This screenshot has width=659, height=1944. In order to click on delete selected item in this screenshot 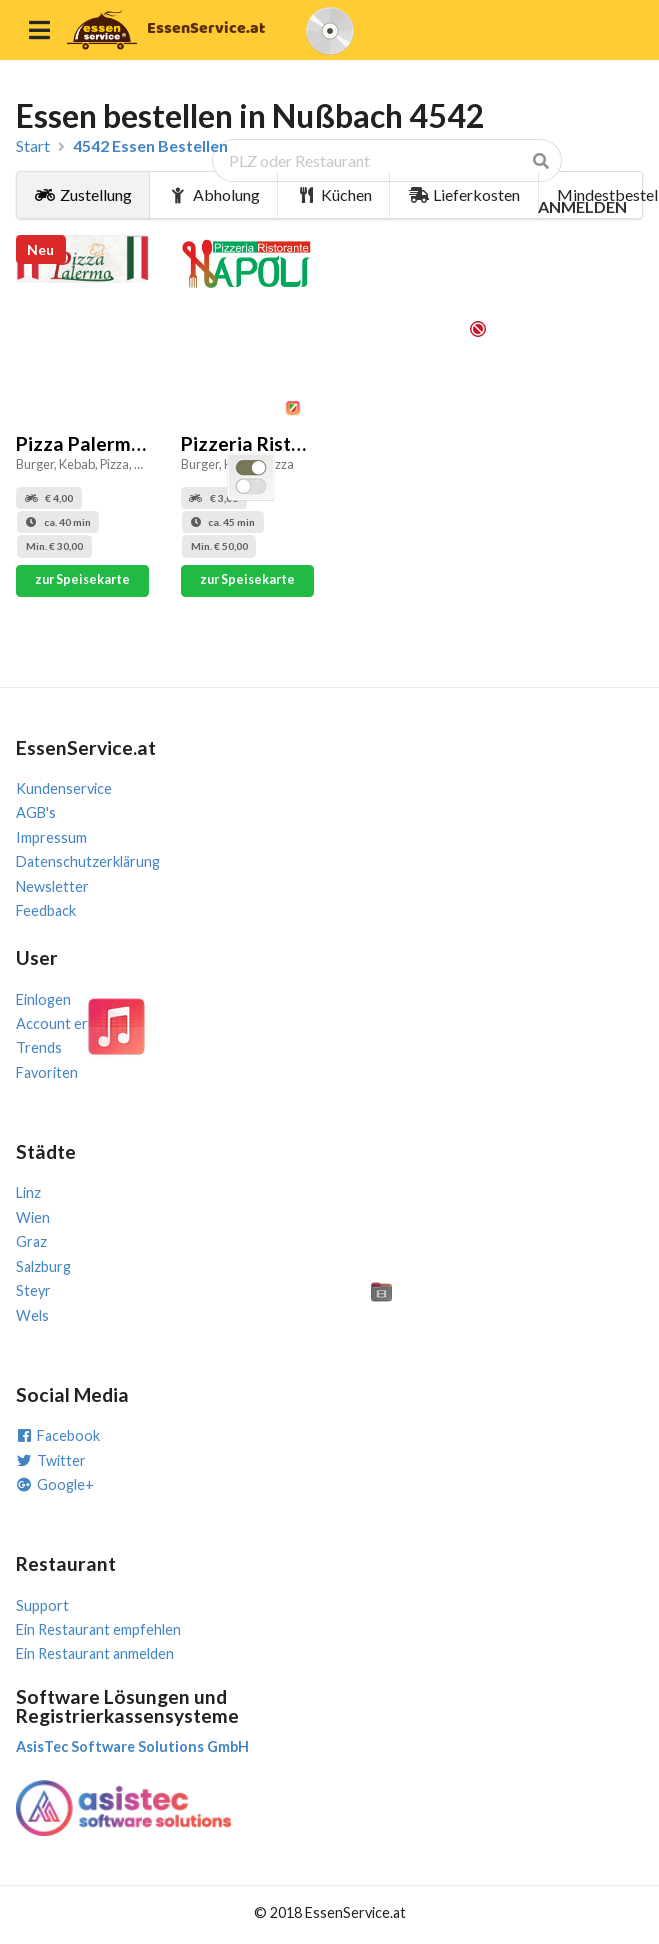, I will do `click(478, 329)`.